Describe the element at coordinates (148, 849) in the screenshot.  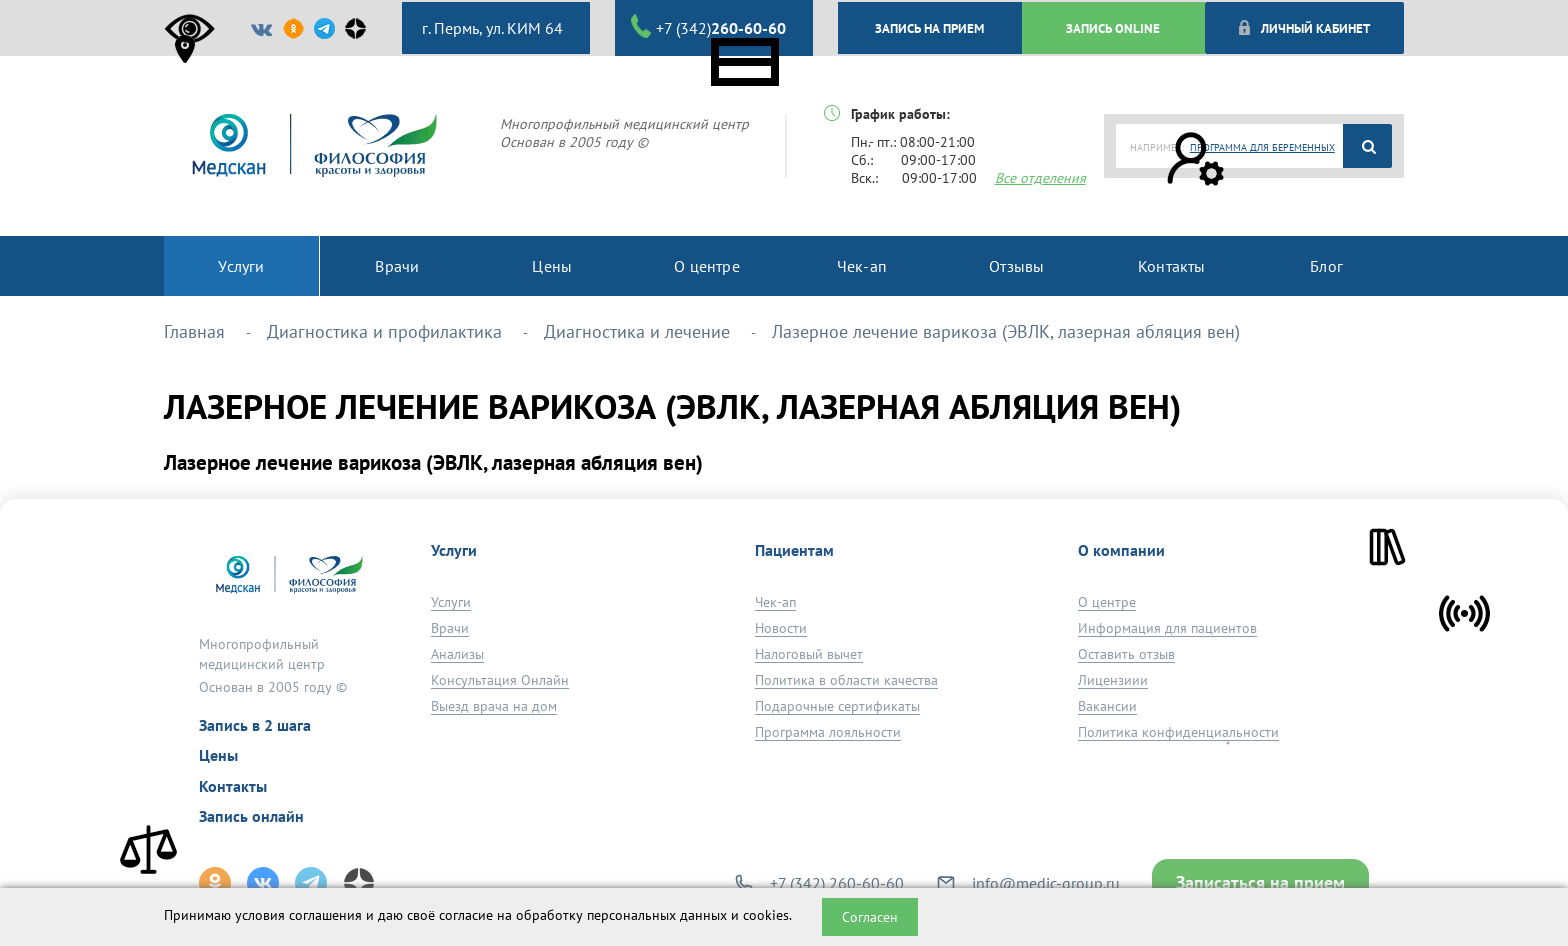
I see `compare items or options` at that location.